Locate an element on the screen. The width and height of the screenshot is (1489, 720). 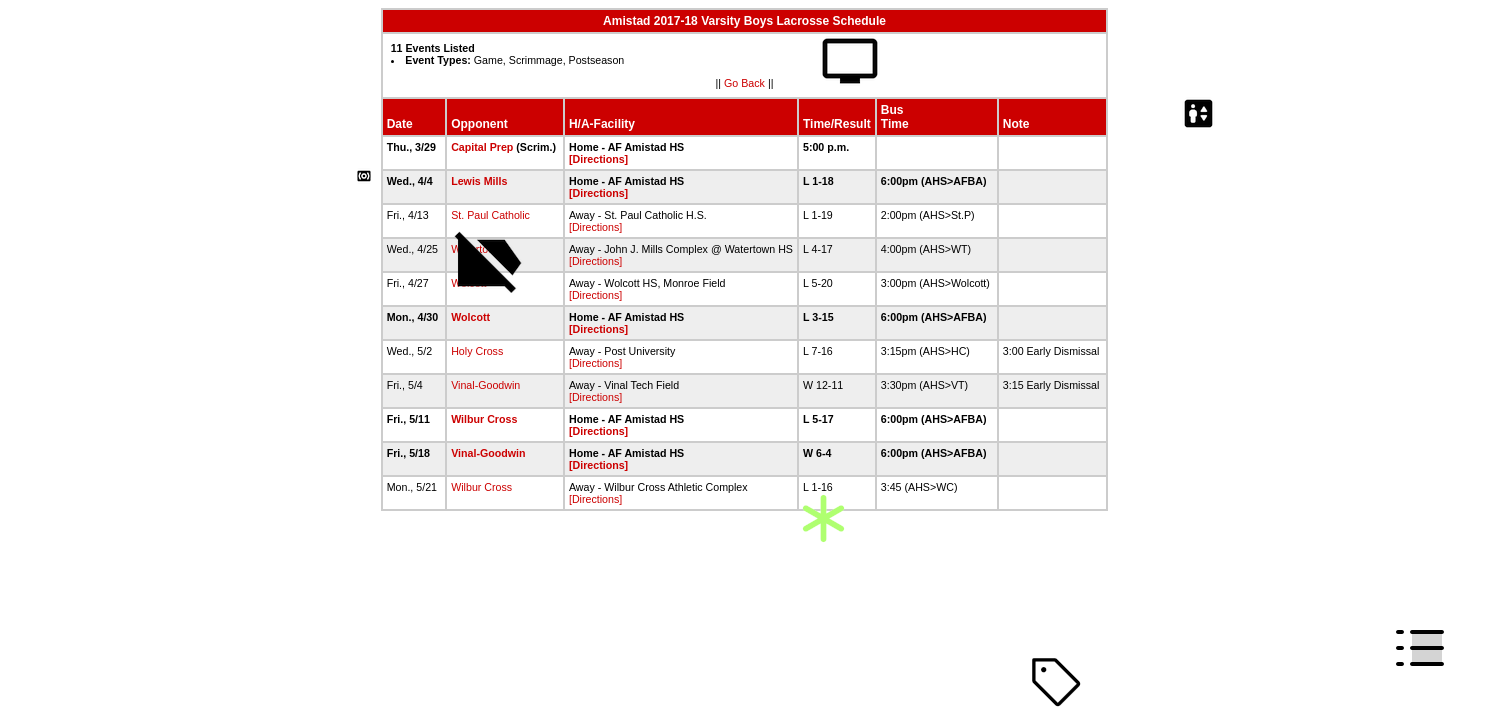
remove a label or tag is located at coordinates (488, 263).